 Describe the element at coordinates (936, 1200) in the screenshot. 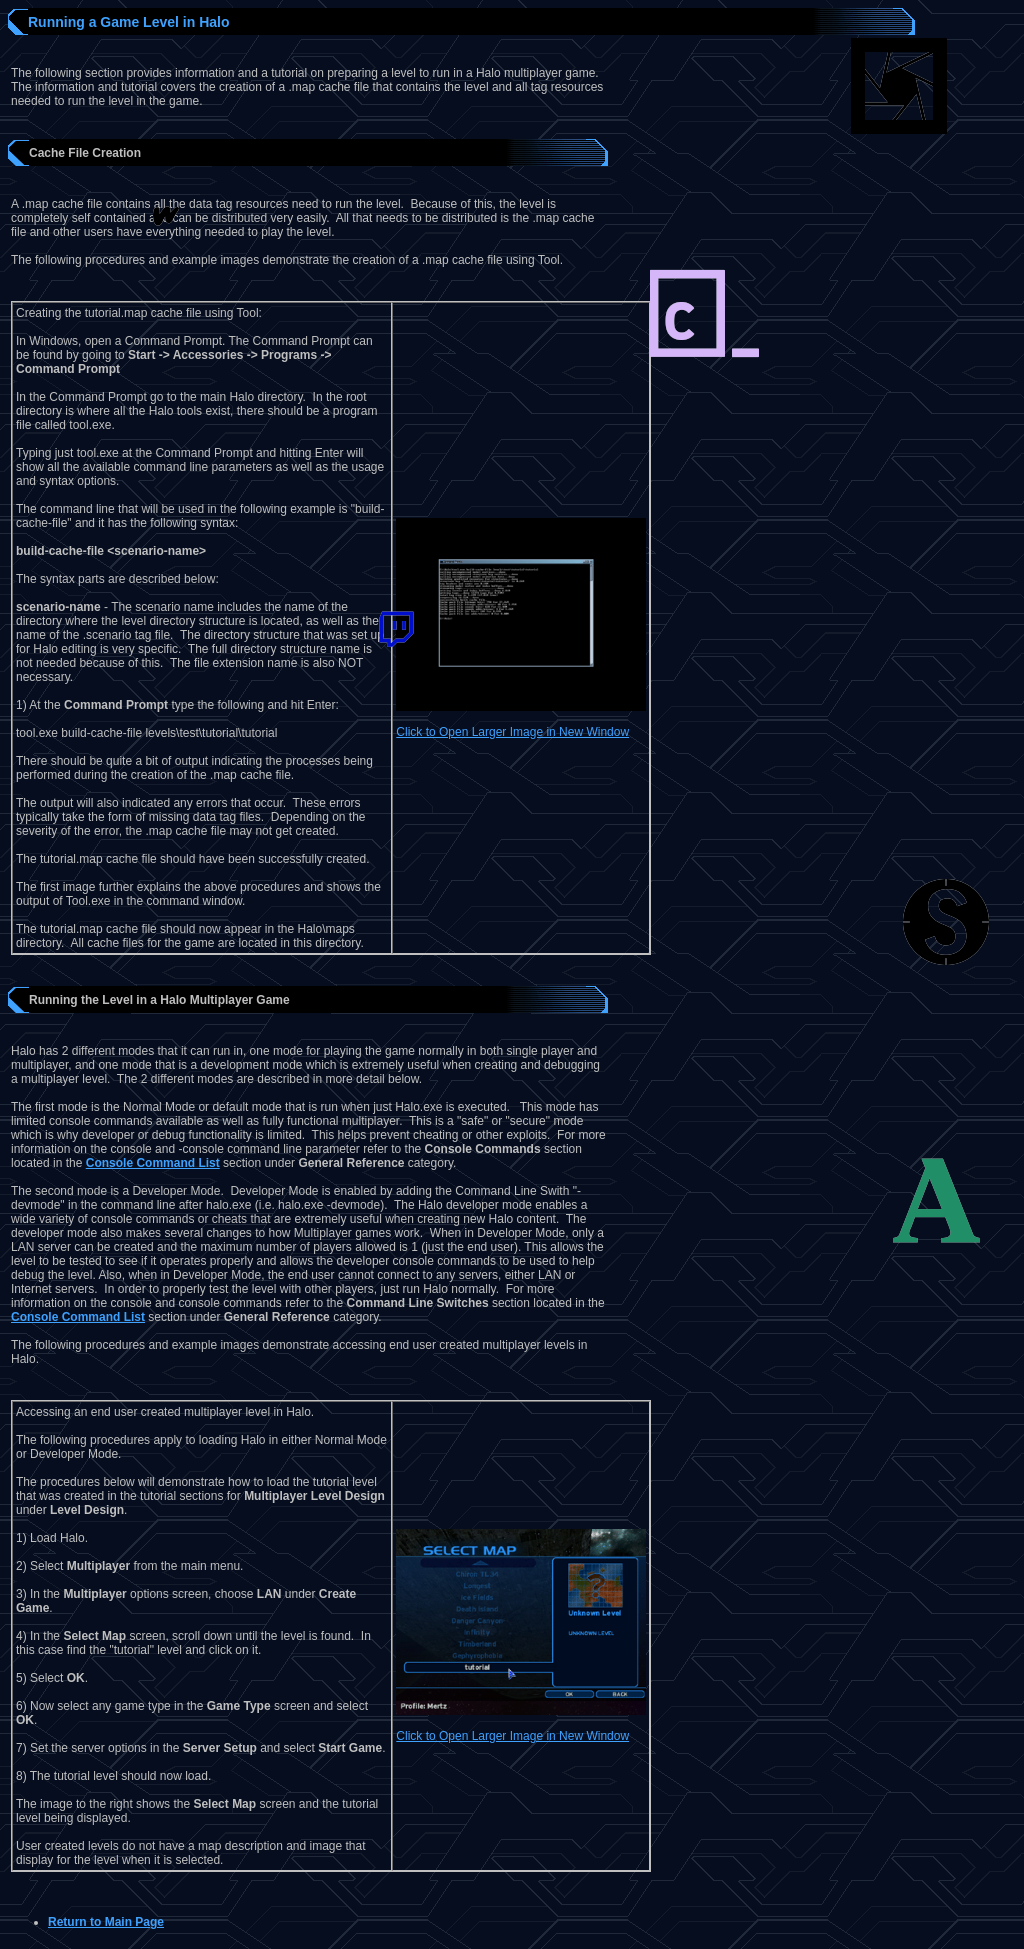

I see `link to academia.edu profile` at that location.